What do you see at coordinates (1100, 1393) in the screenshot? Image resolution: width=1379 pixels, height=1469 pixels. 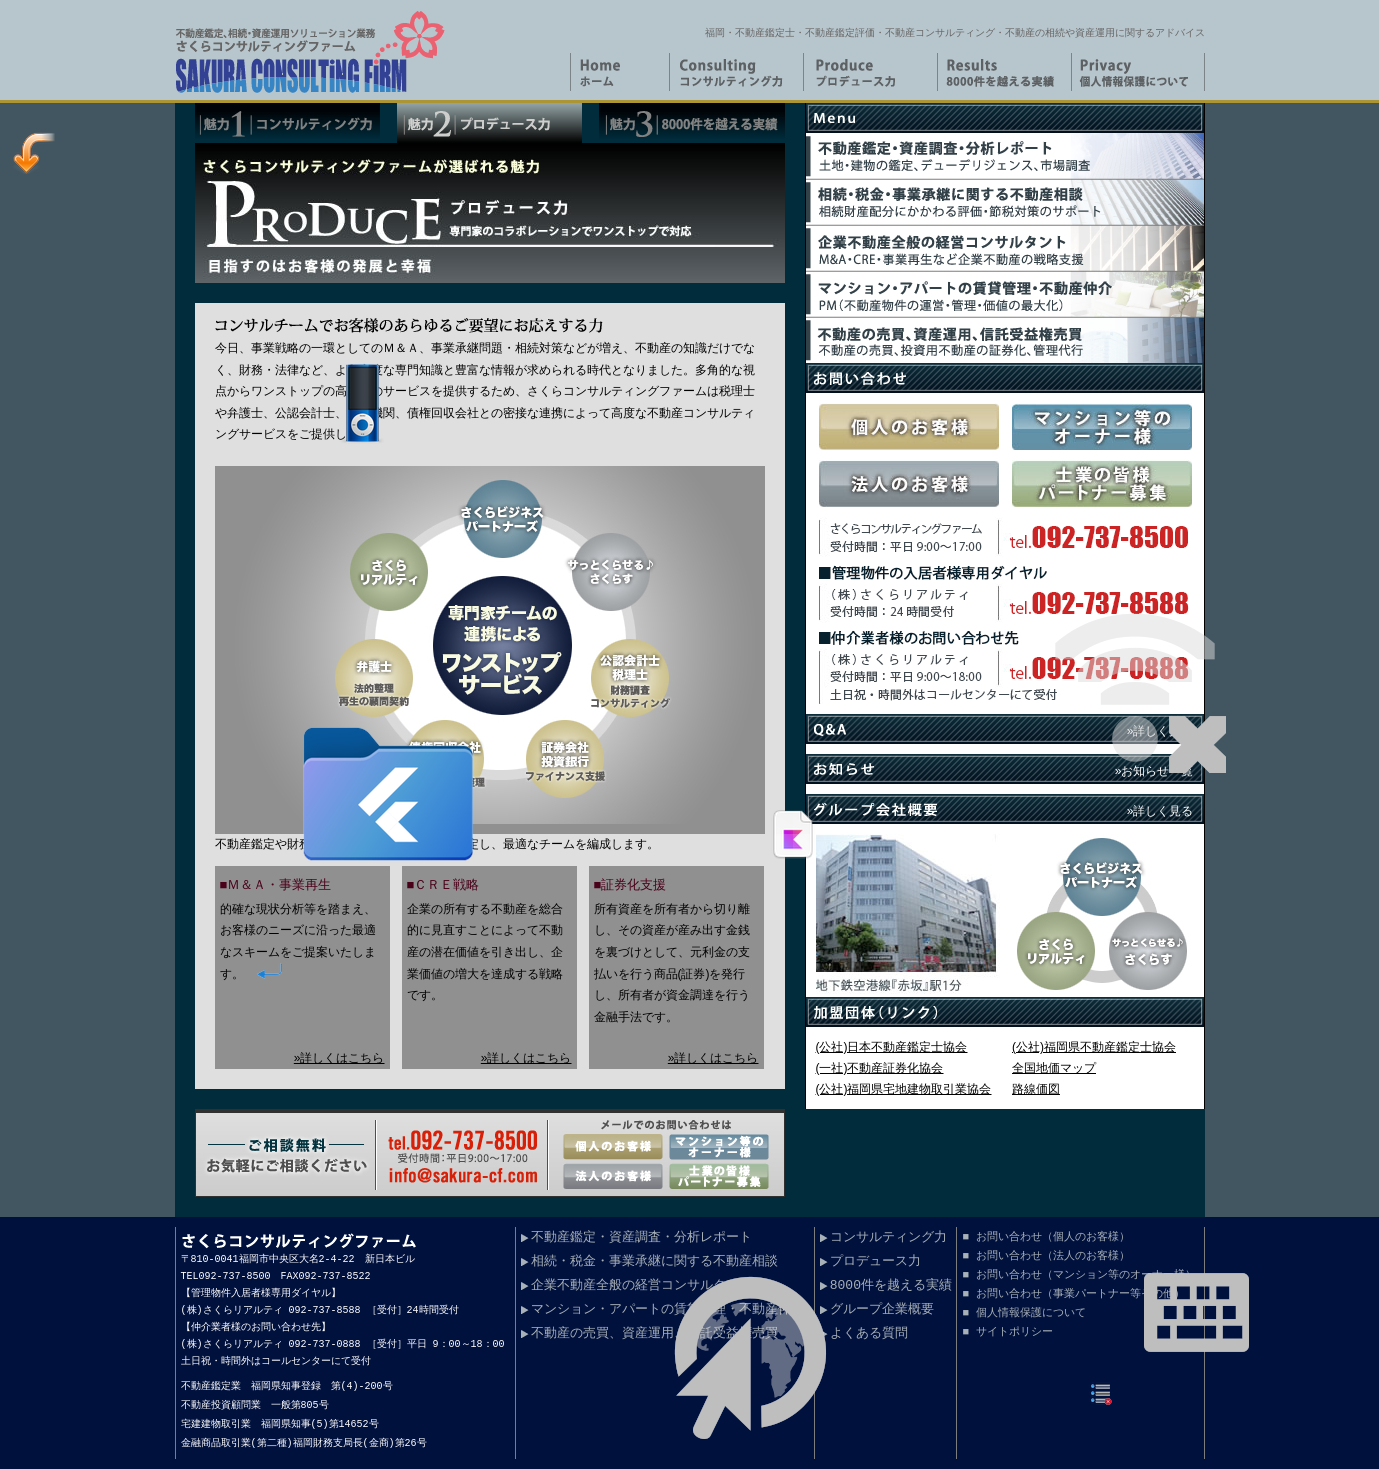 I see `remove an item from the list` at bounding box center [1100, 1393].